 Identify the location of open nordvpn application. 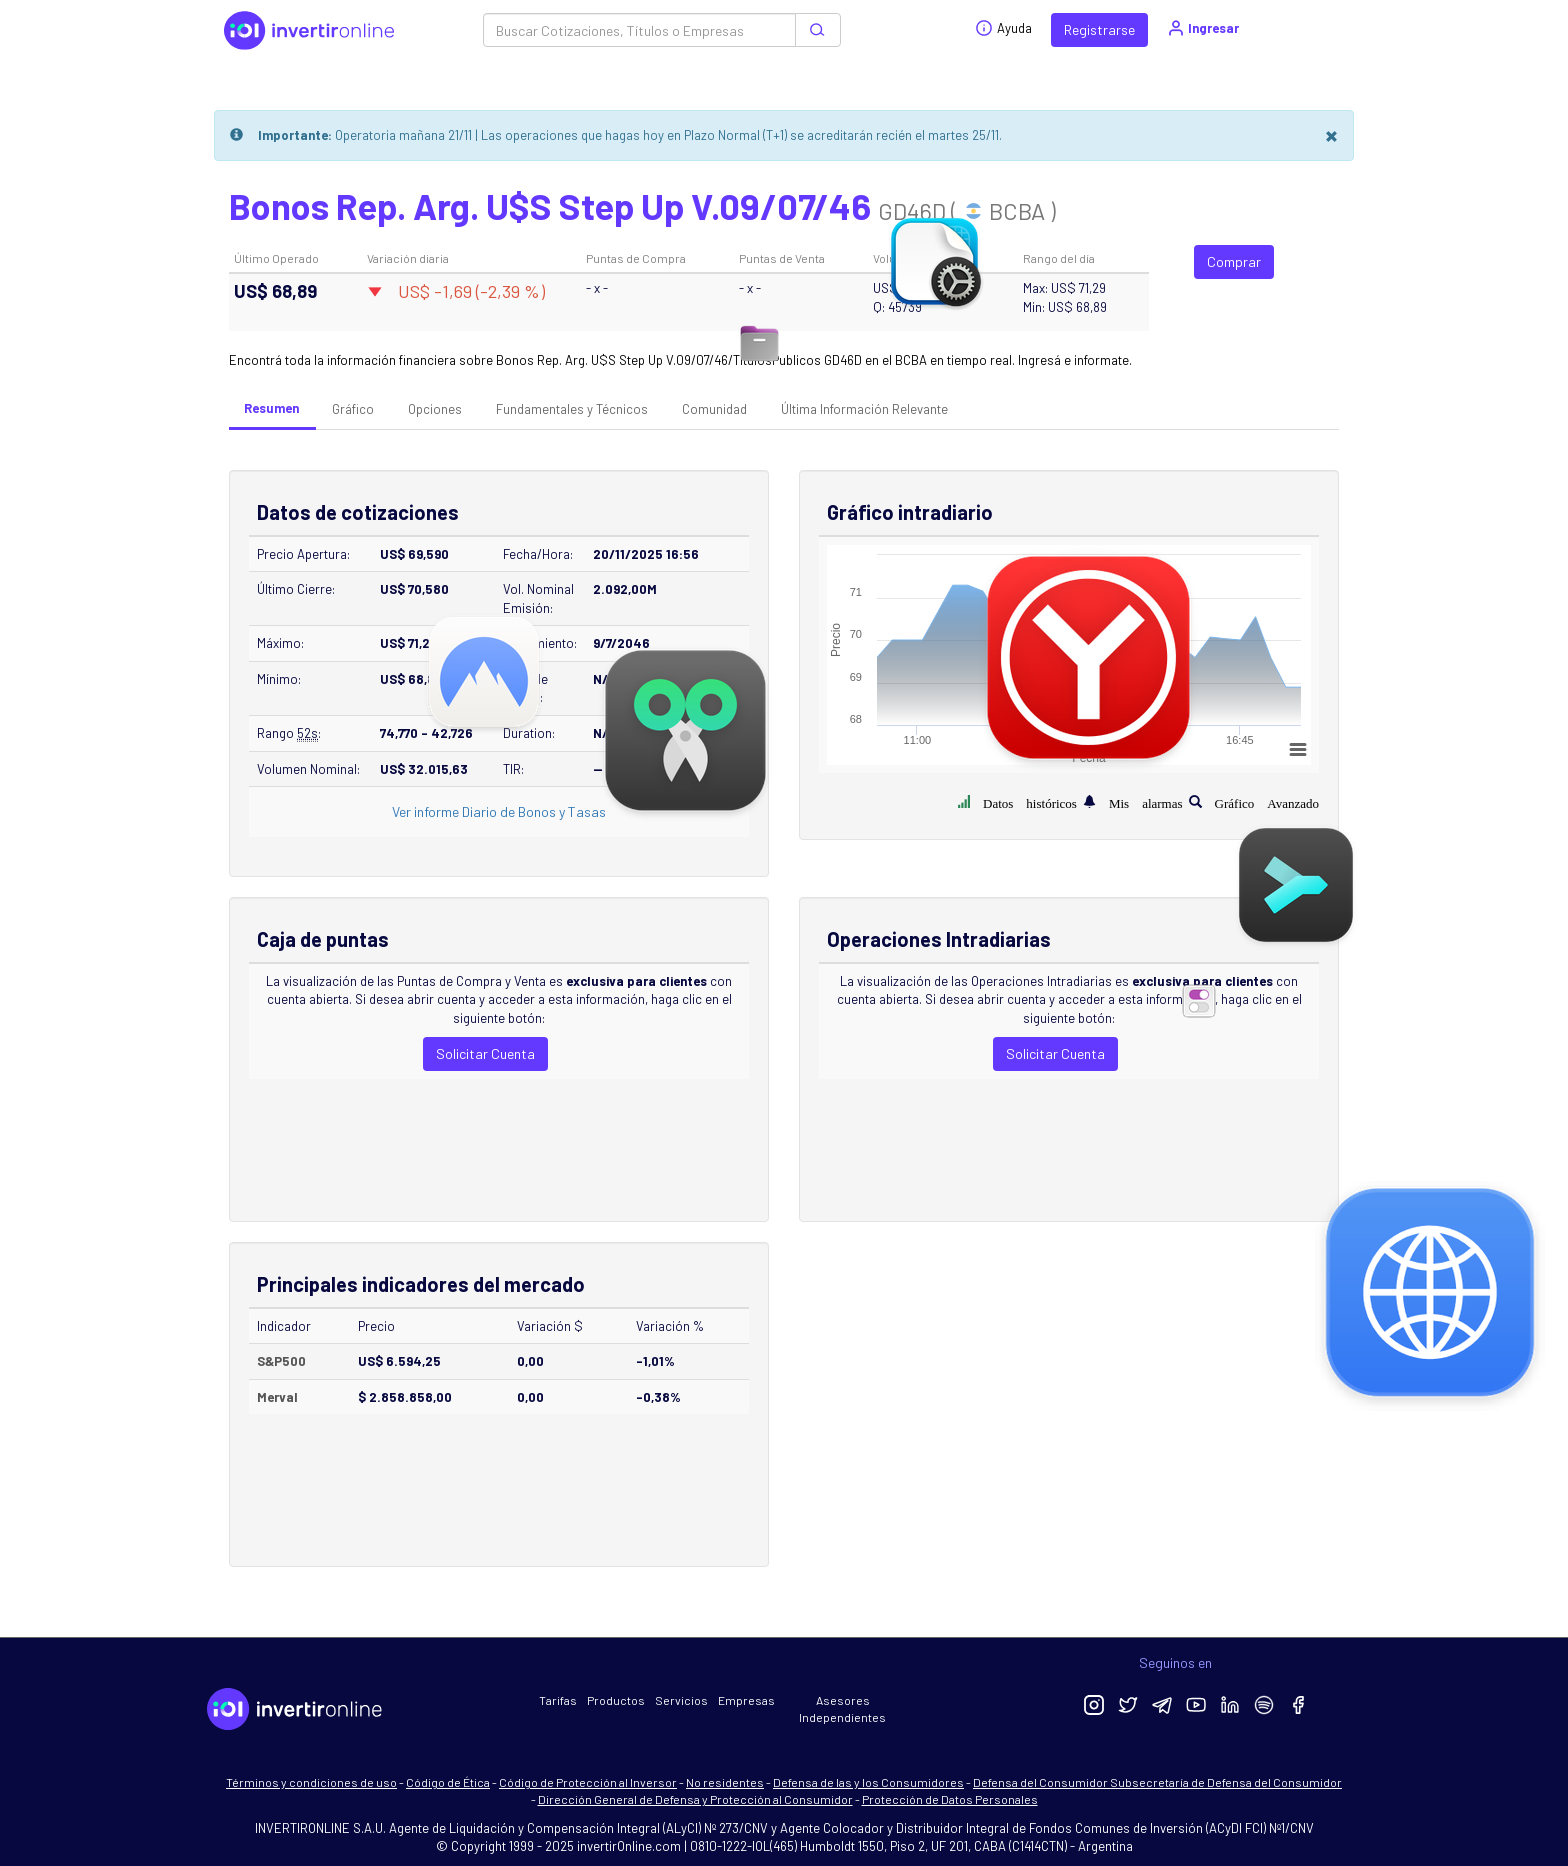
(484, 672).